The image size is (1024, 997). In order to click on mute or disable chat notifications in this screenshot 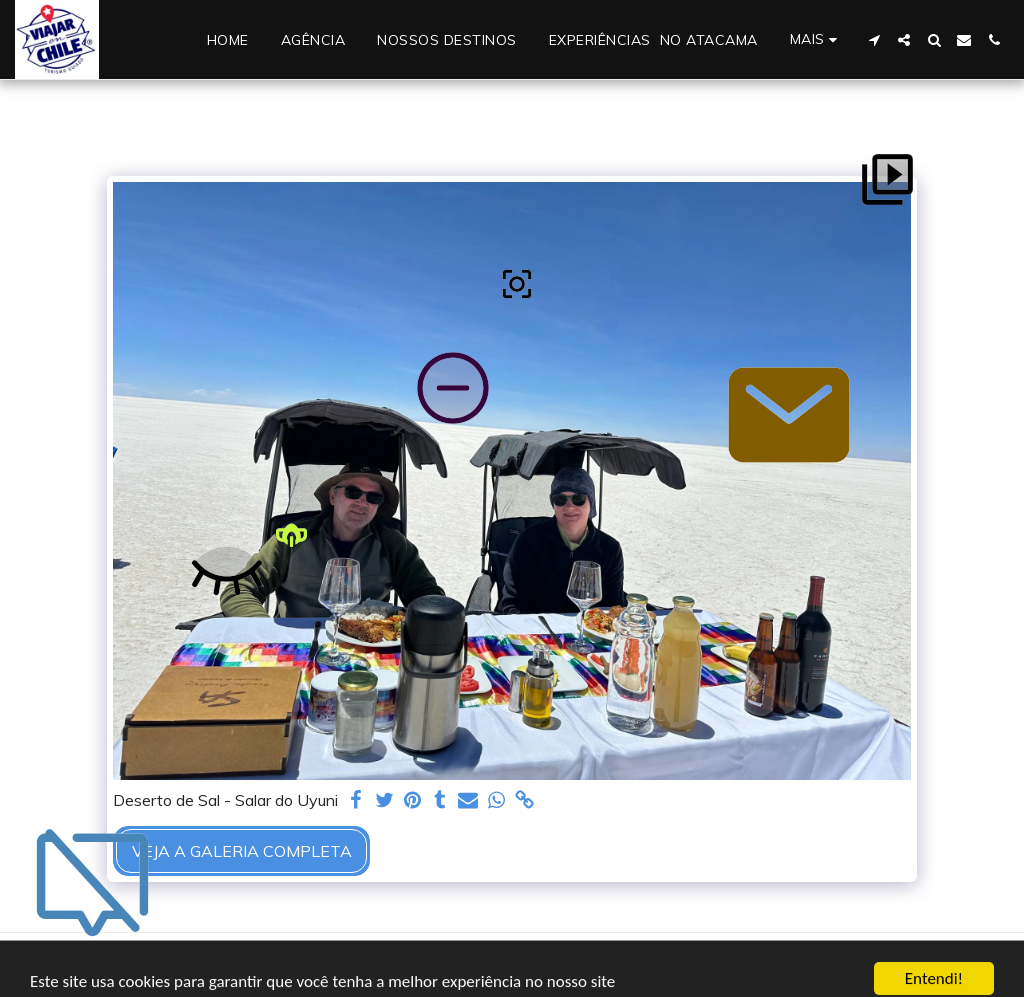, I will do `click(92, 880)`.